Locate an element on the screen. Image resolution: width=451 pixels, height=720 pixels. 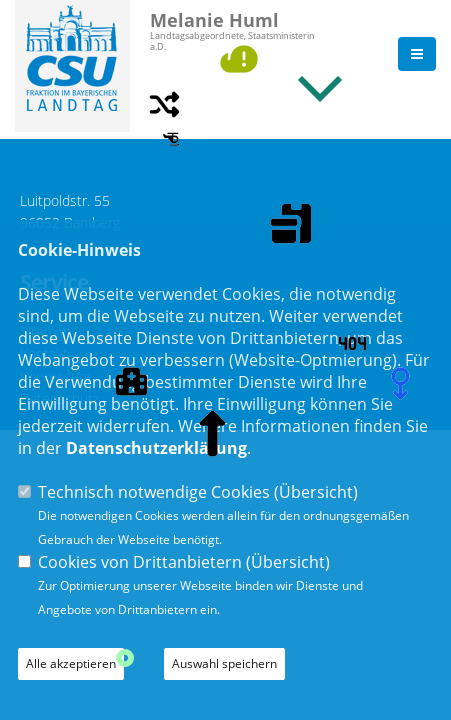
view packing or shipping status is located at coordinates (291, 223).